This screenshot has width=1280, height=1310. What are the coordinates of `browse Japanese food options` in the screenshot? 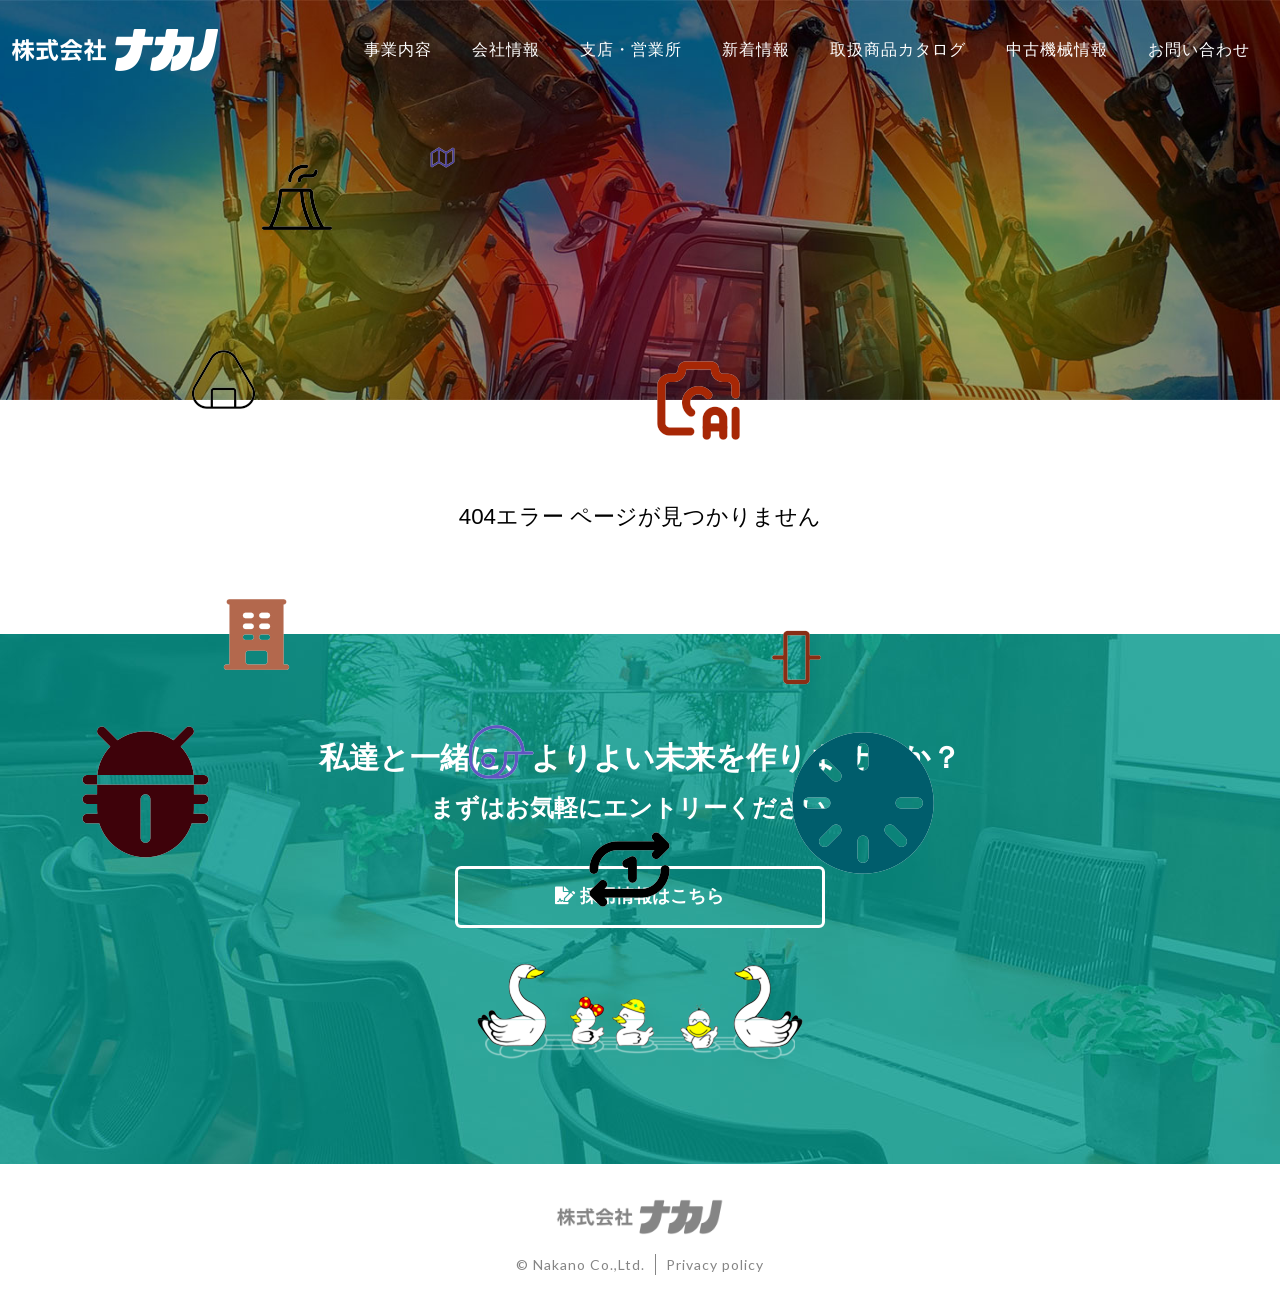 It's located at (223, 379).